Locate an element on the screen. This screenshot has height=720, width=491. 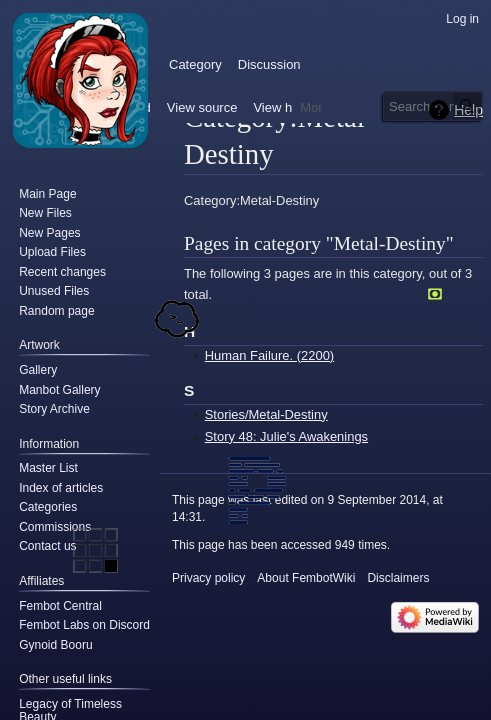
view cash or currency balance is located at coordinates (435, 294).